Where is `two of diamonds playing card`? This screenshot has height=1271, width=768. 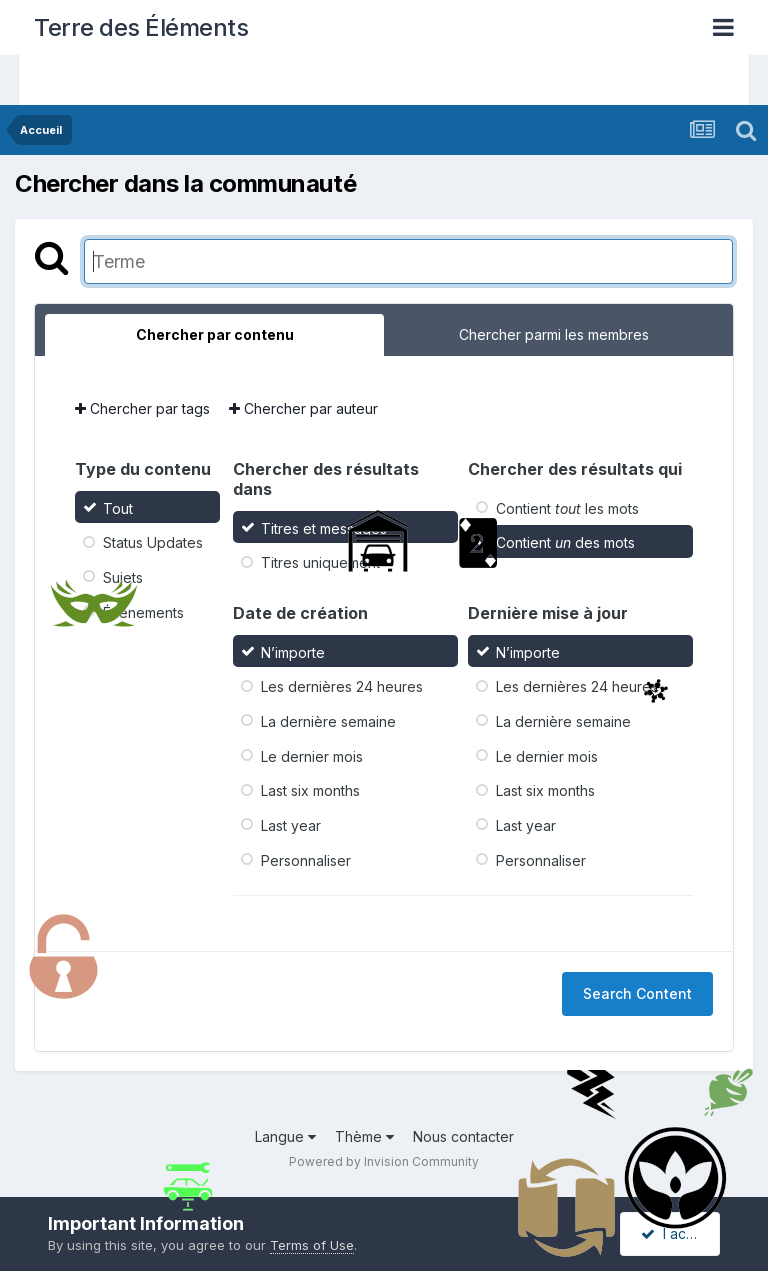
two of diamonds playing card is located at coordinates (478, 543).